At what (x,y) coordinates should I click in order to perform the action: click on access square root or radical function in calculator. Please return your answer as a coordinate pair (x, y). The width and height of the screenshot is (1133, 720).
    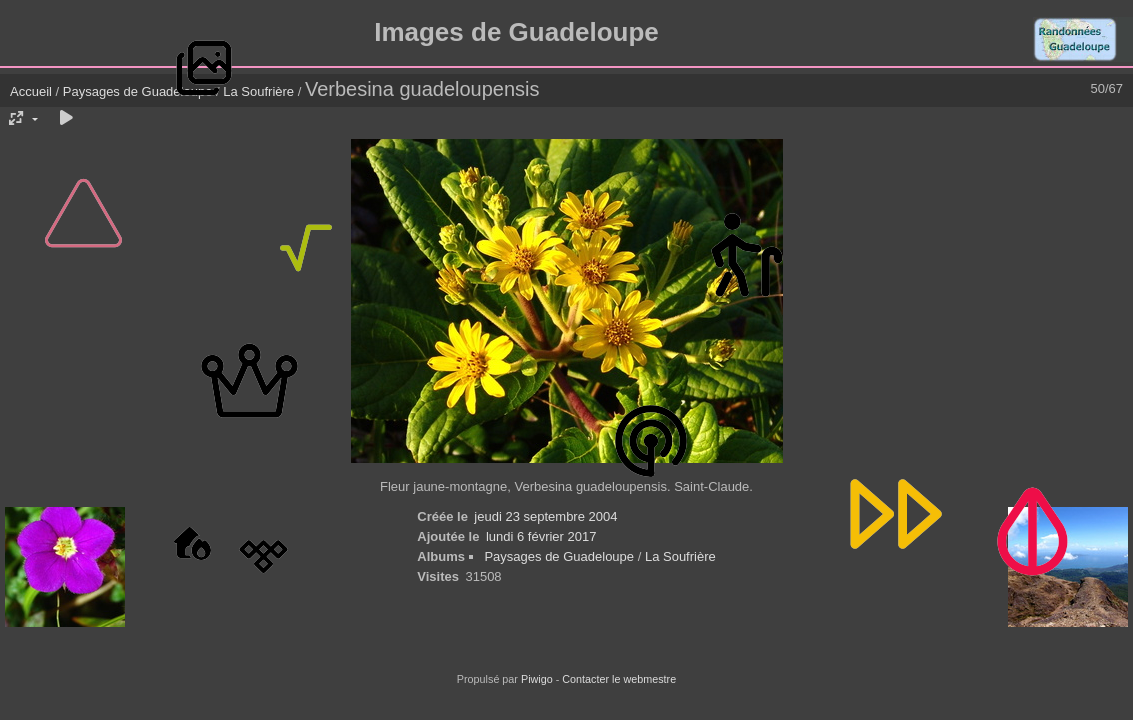
    Looking at the image, I should click on (306, 248).